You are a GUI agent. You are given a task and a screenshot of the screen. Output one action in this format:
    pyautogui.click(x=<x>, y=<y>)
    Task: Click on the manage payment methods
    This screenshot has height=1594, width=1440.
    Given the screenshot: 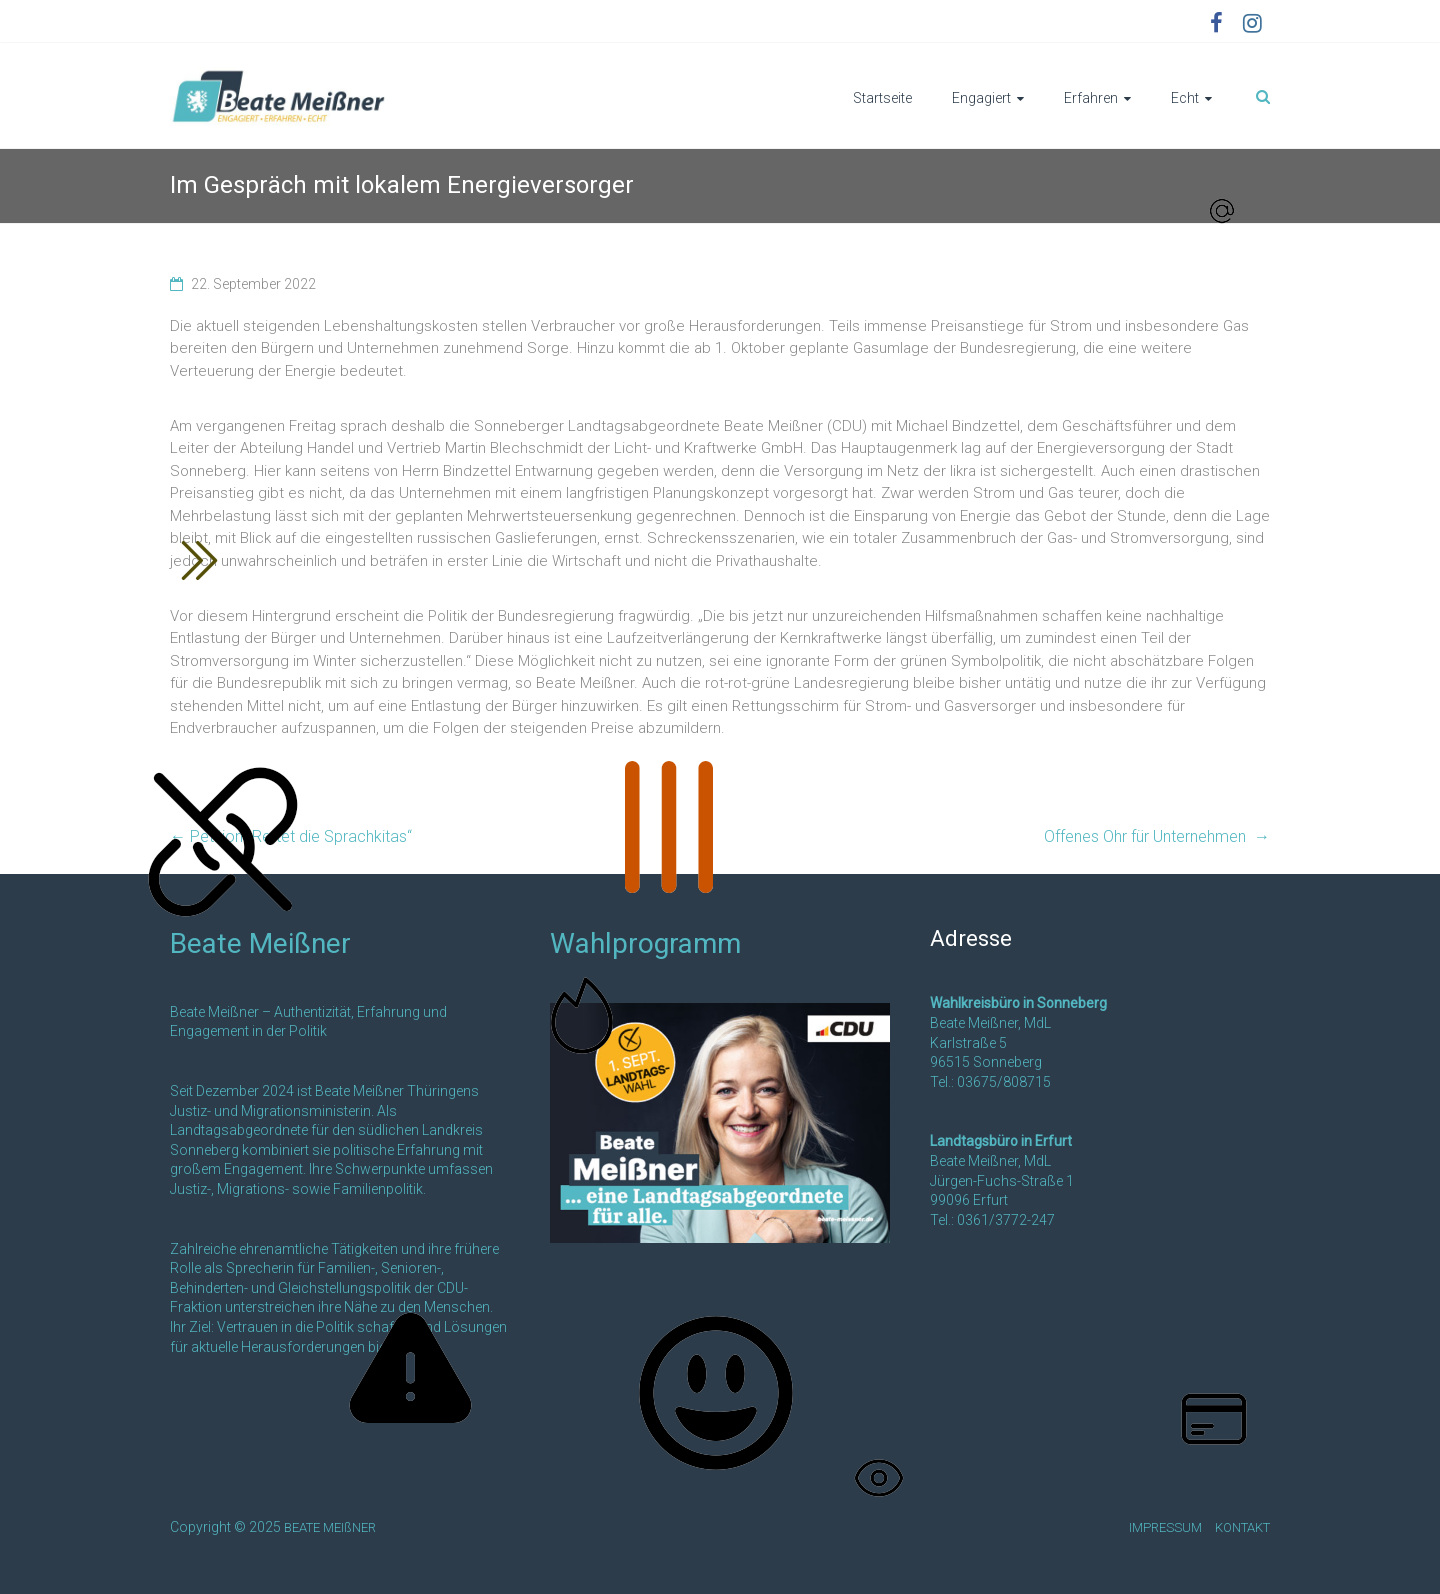 What is the action you would take?
    pyautogui.click(x=1214, y=1419)
    